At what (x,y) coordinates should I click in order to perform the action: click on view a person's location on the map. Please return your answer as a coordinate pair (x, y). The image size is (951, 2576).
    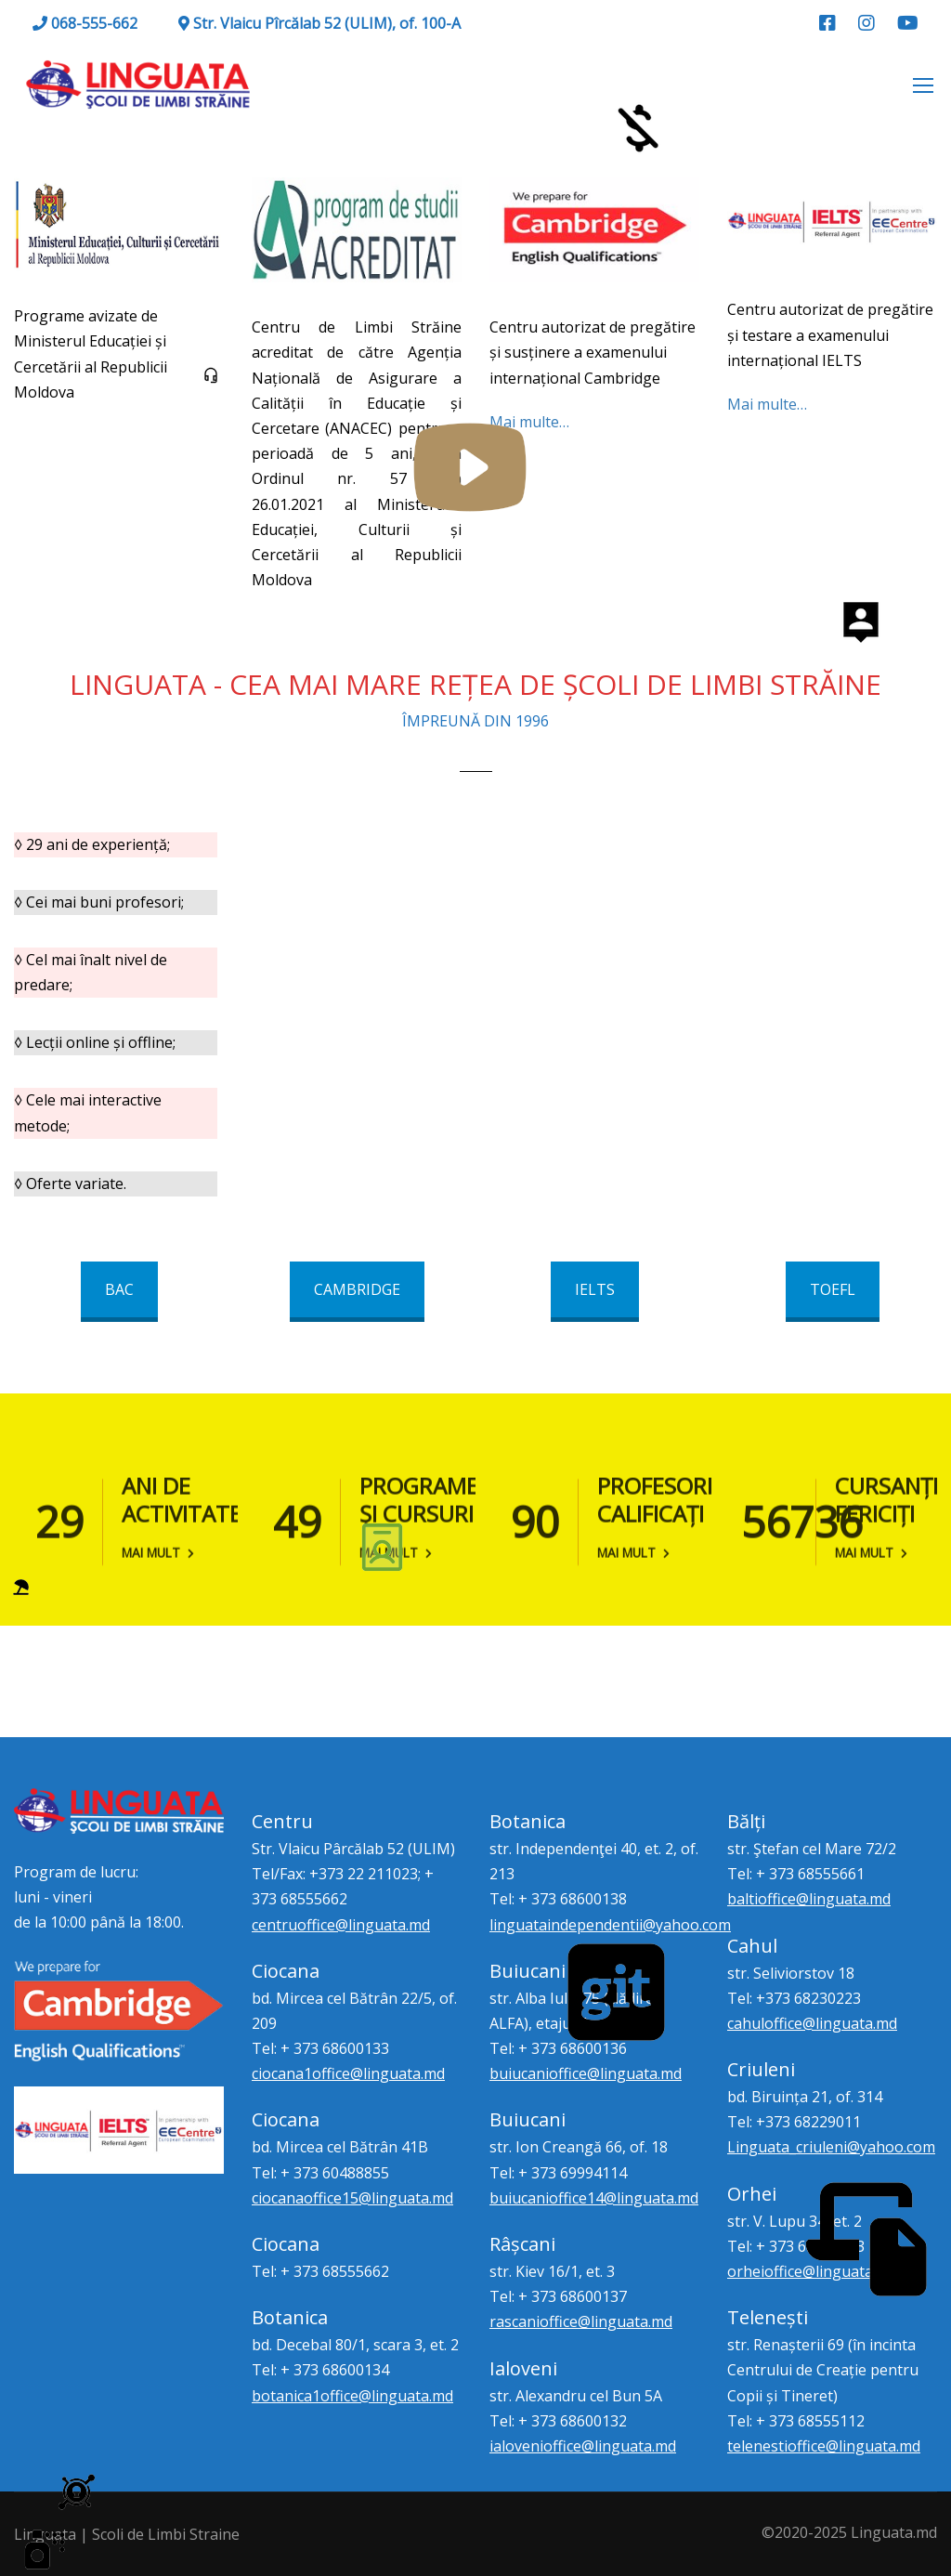
    Looking at the image, I should click on (861, 621).